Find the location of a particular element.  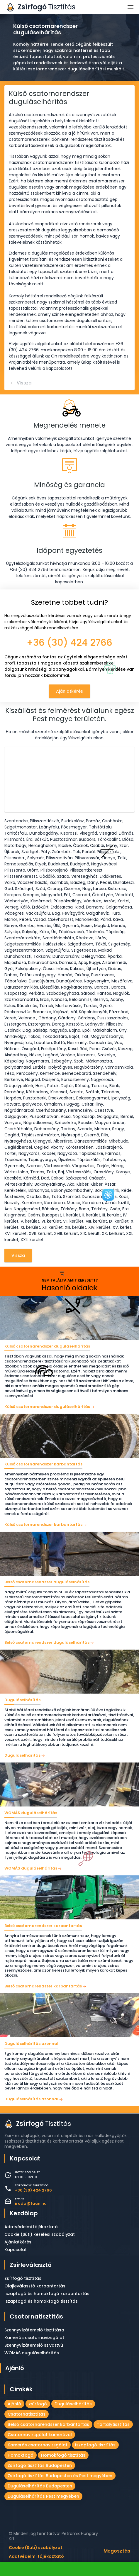

indicates values are not equal or mismatched is located at coordinates (107, 852).